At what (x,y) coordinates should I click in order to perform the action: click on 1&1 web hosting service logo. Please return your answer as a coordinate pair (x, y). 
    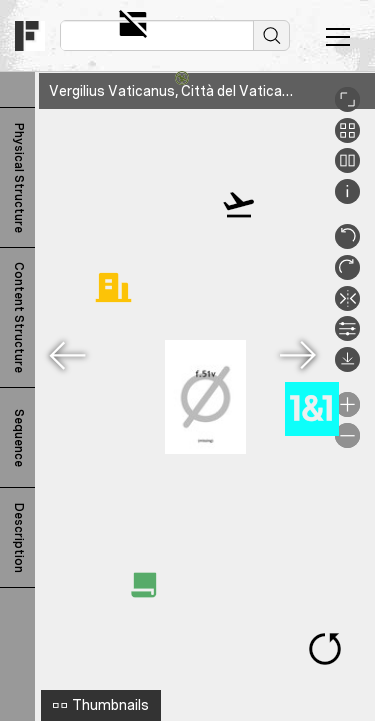
    Looking at the image, I should click on (312, 409).